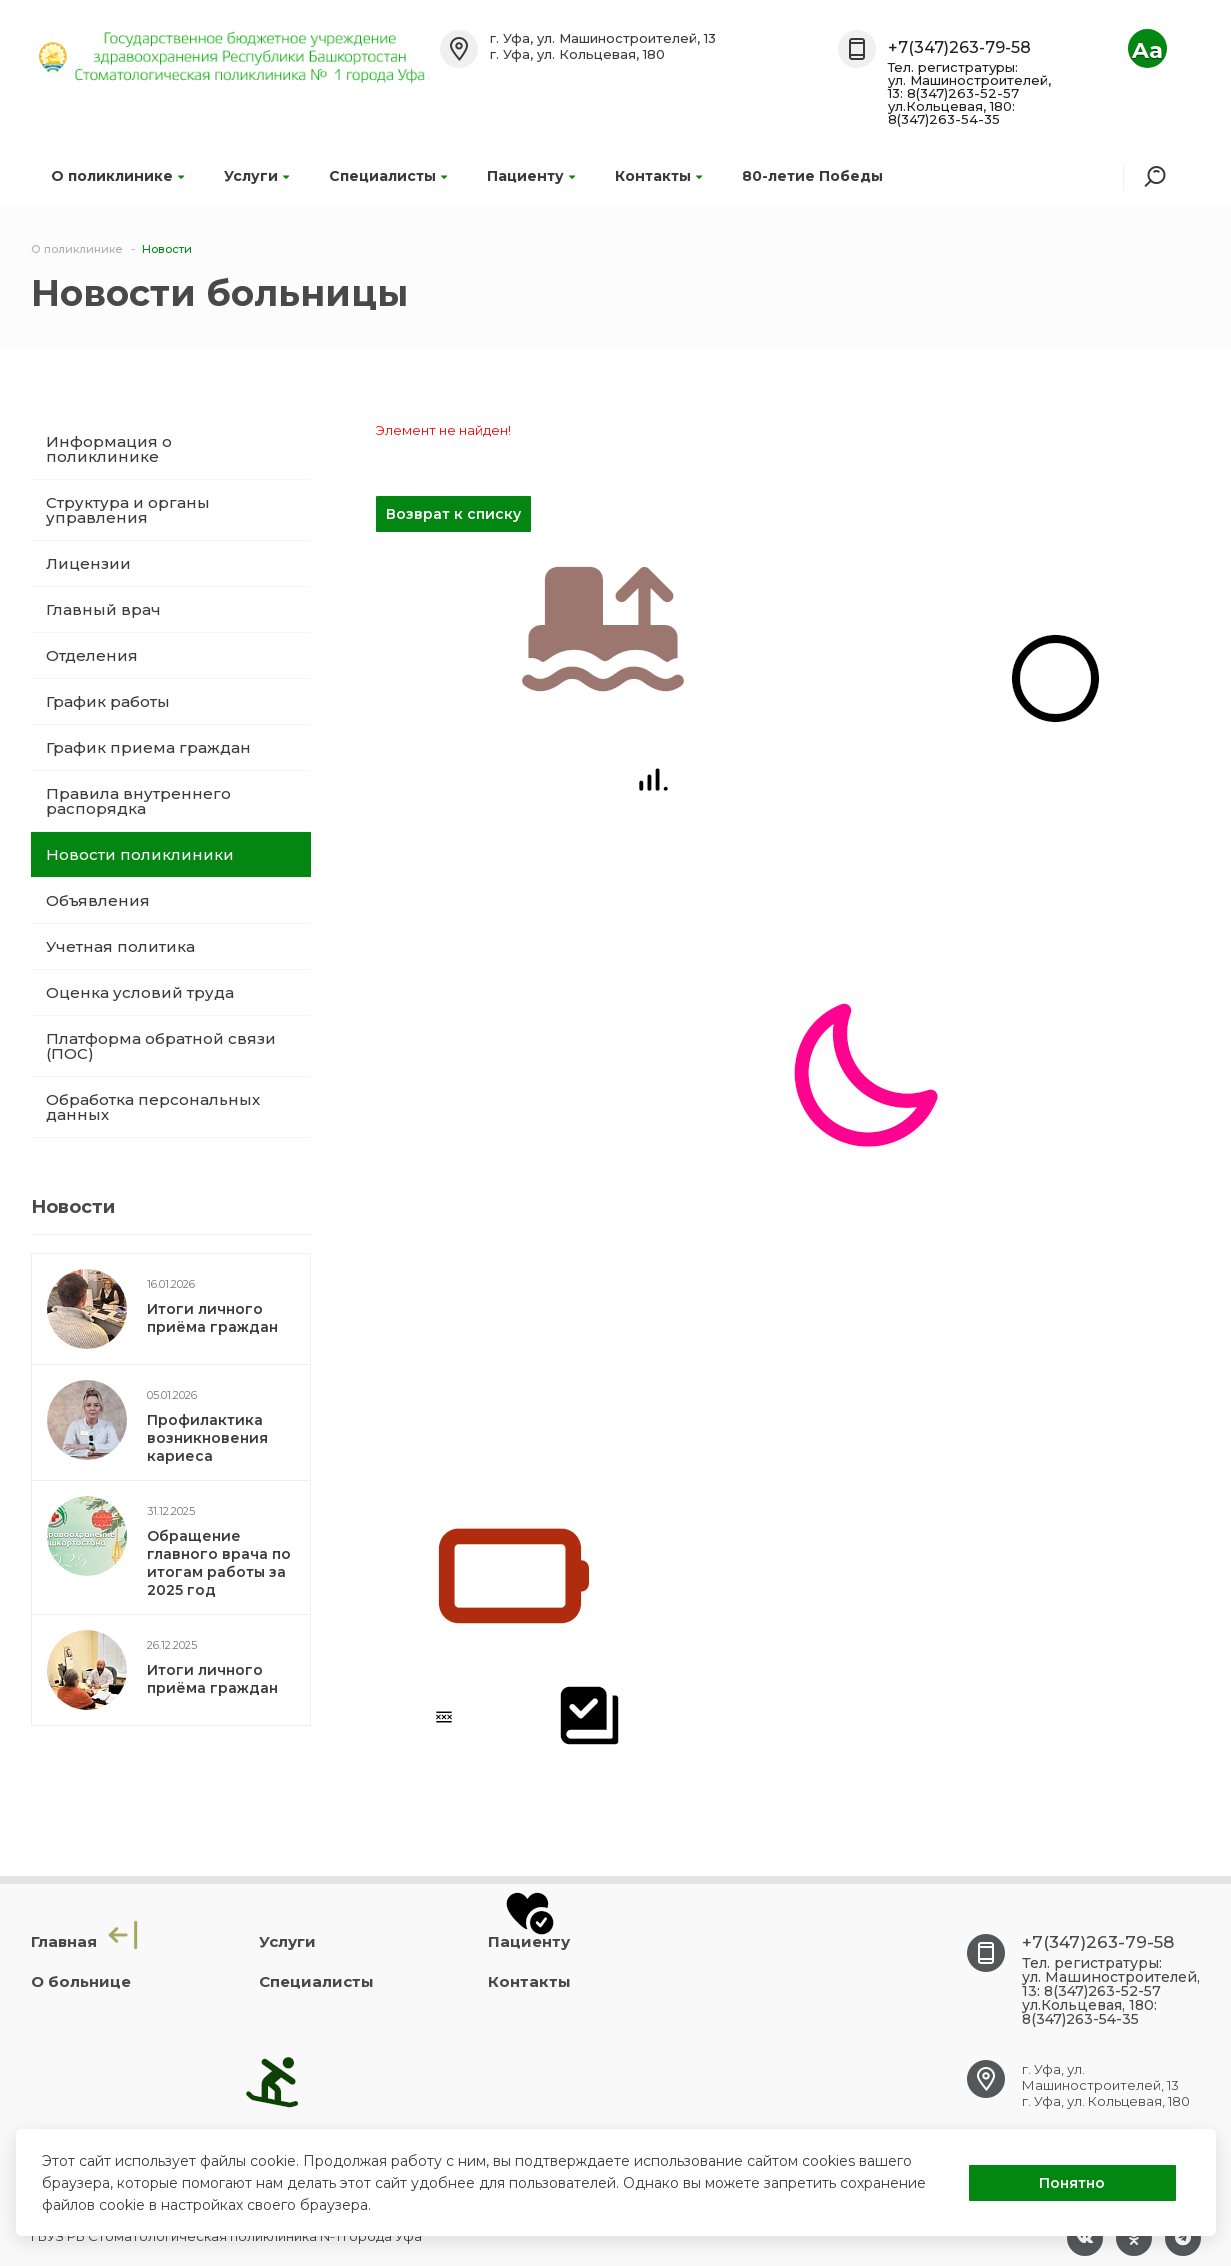  Describe the element at coordinates (603, 625) in the screenshot. I see `upload or export water pump data` at that location.